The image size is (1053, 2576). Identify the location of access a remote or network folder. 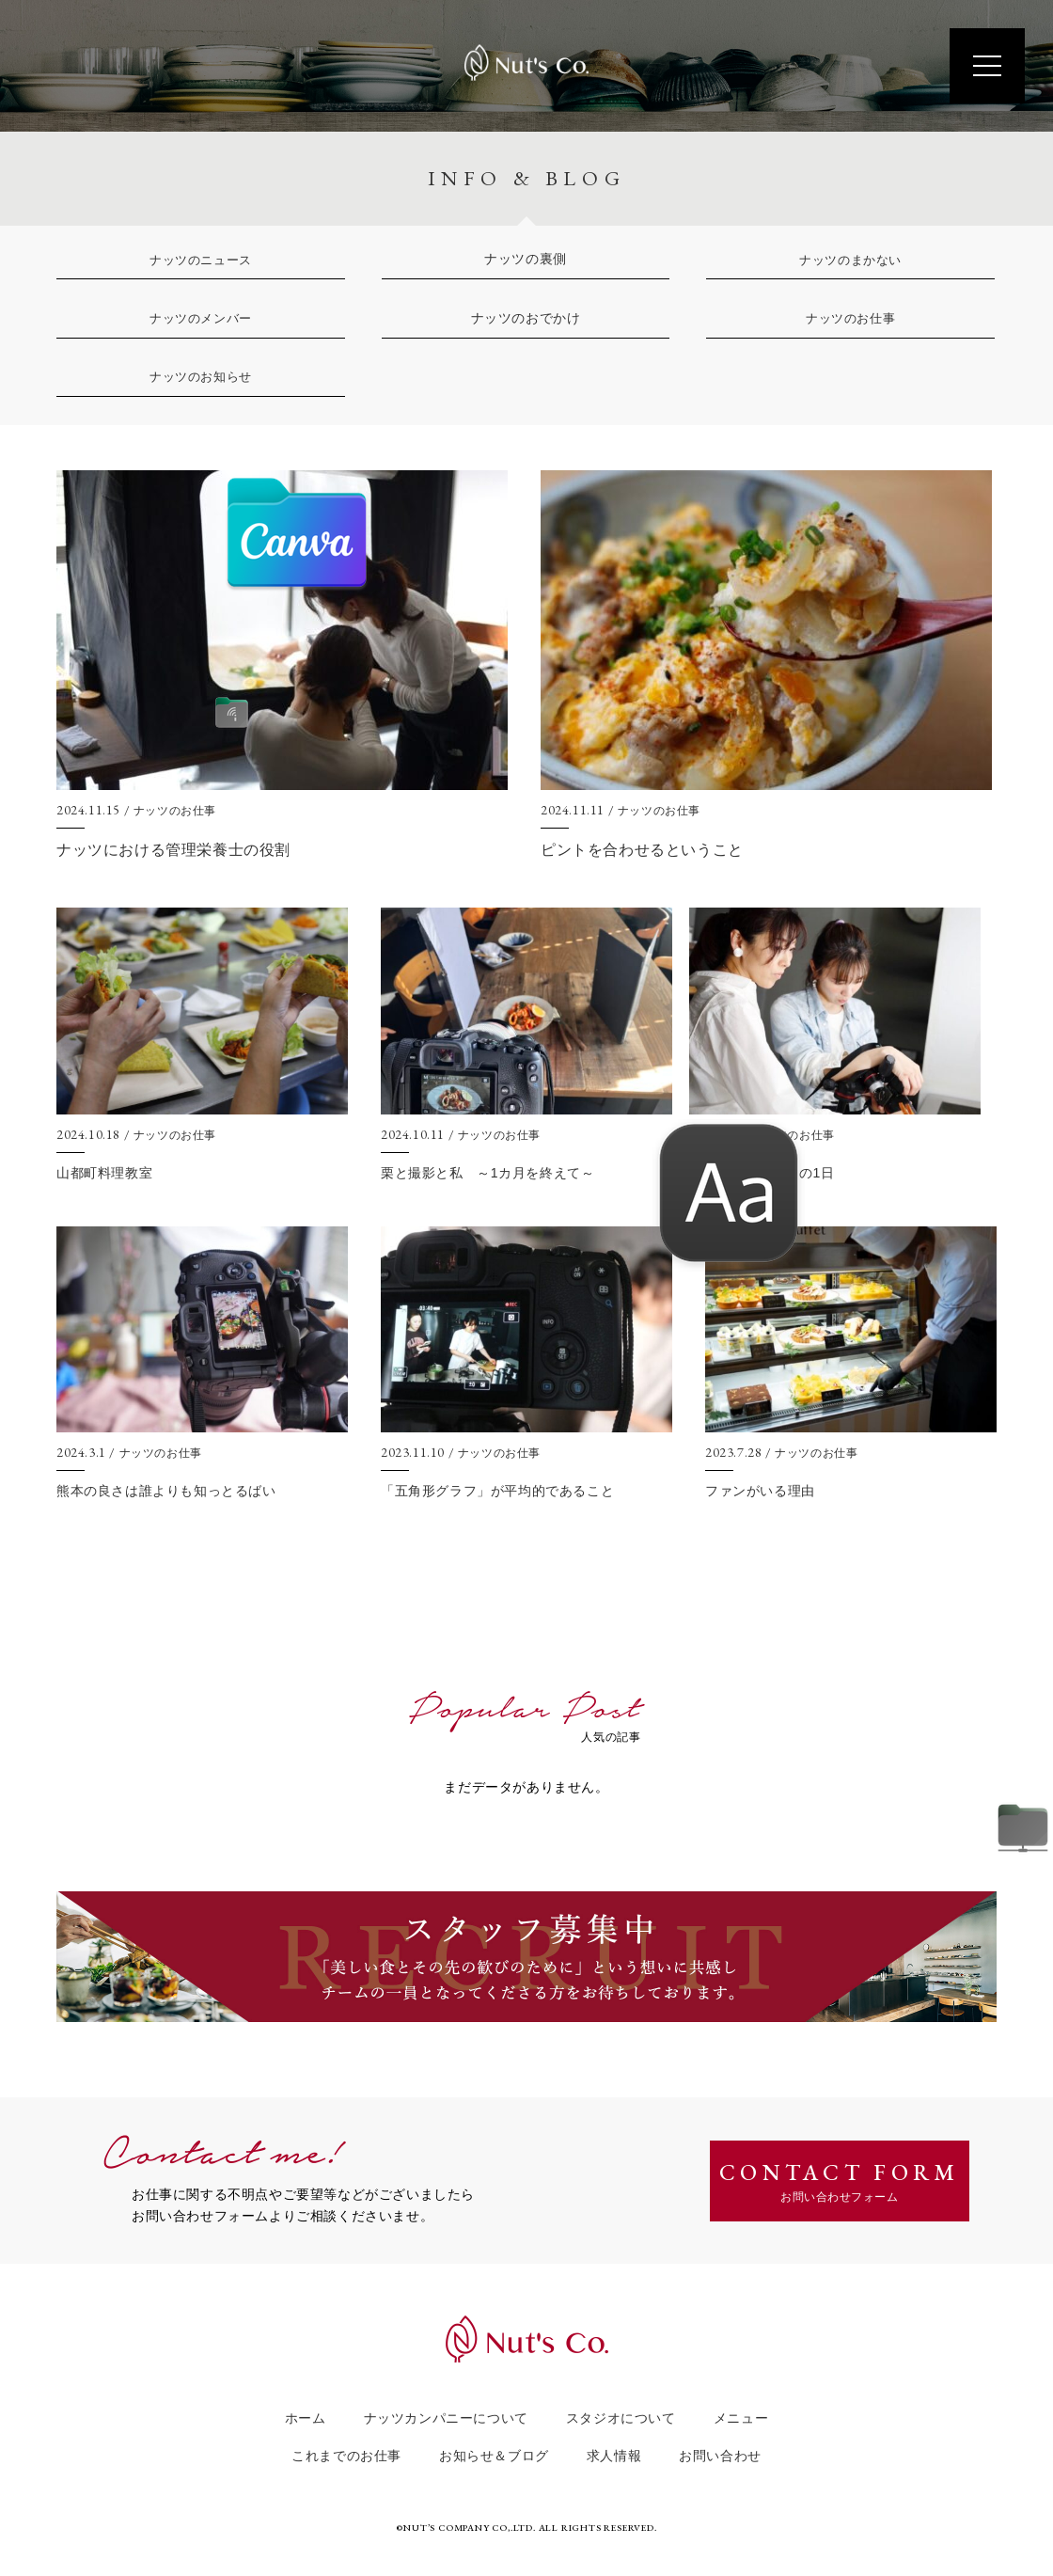
(1023, 1827).